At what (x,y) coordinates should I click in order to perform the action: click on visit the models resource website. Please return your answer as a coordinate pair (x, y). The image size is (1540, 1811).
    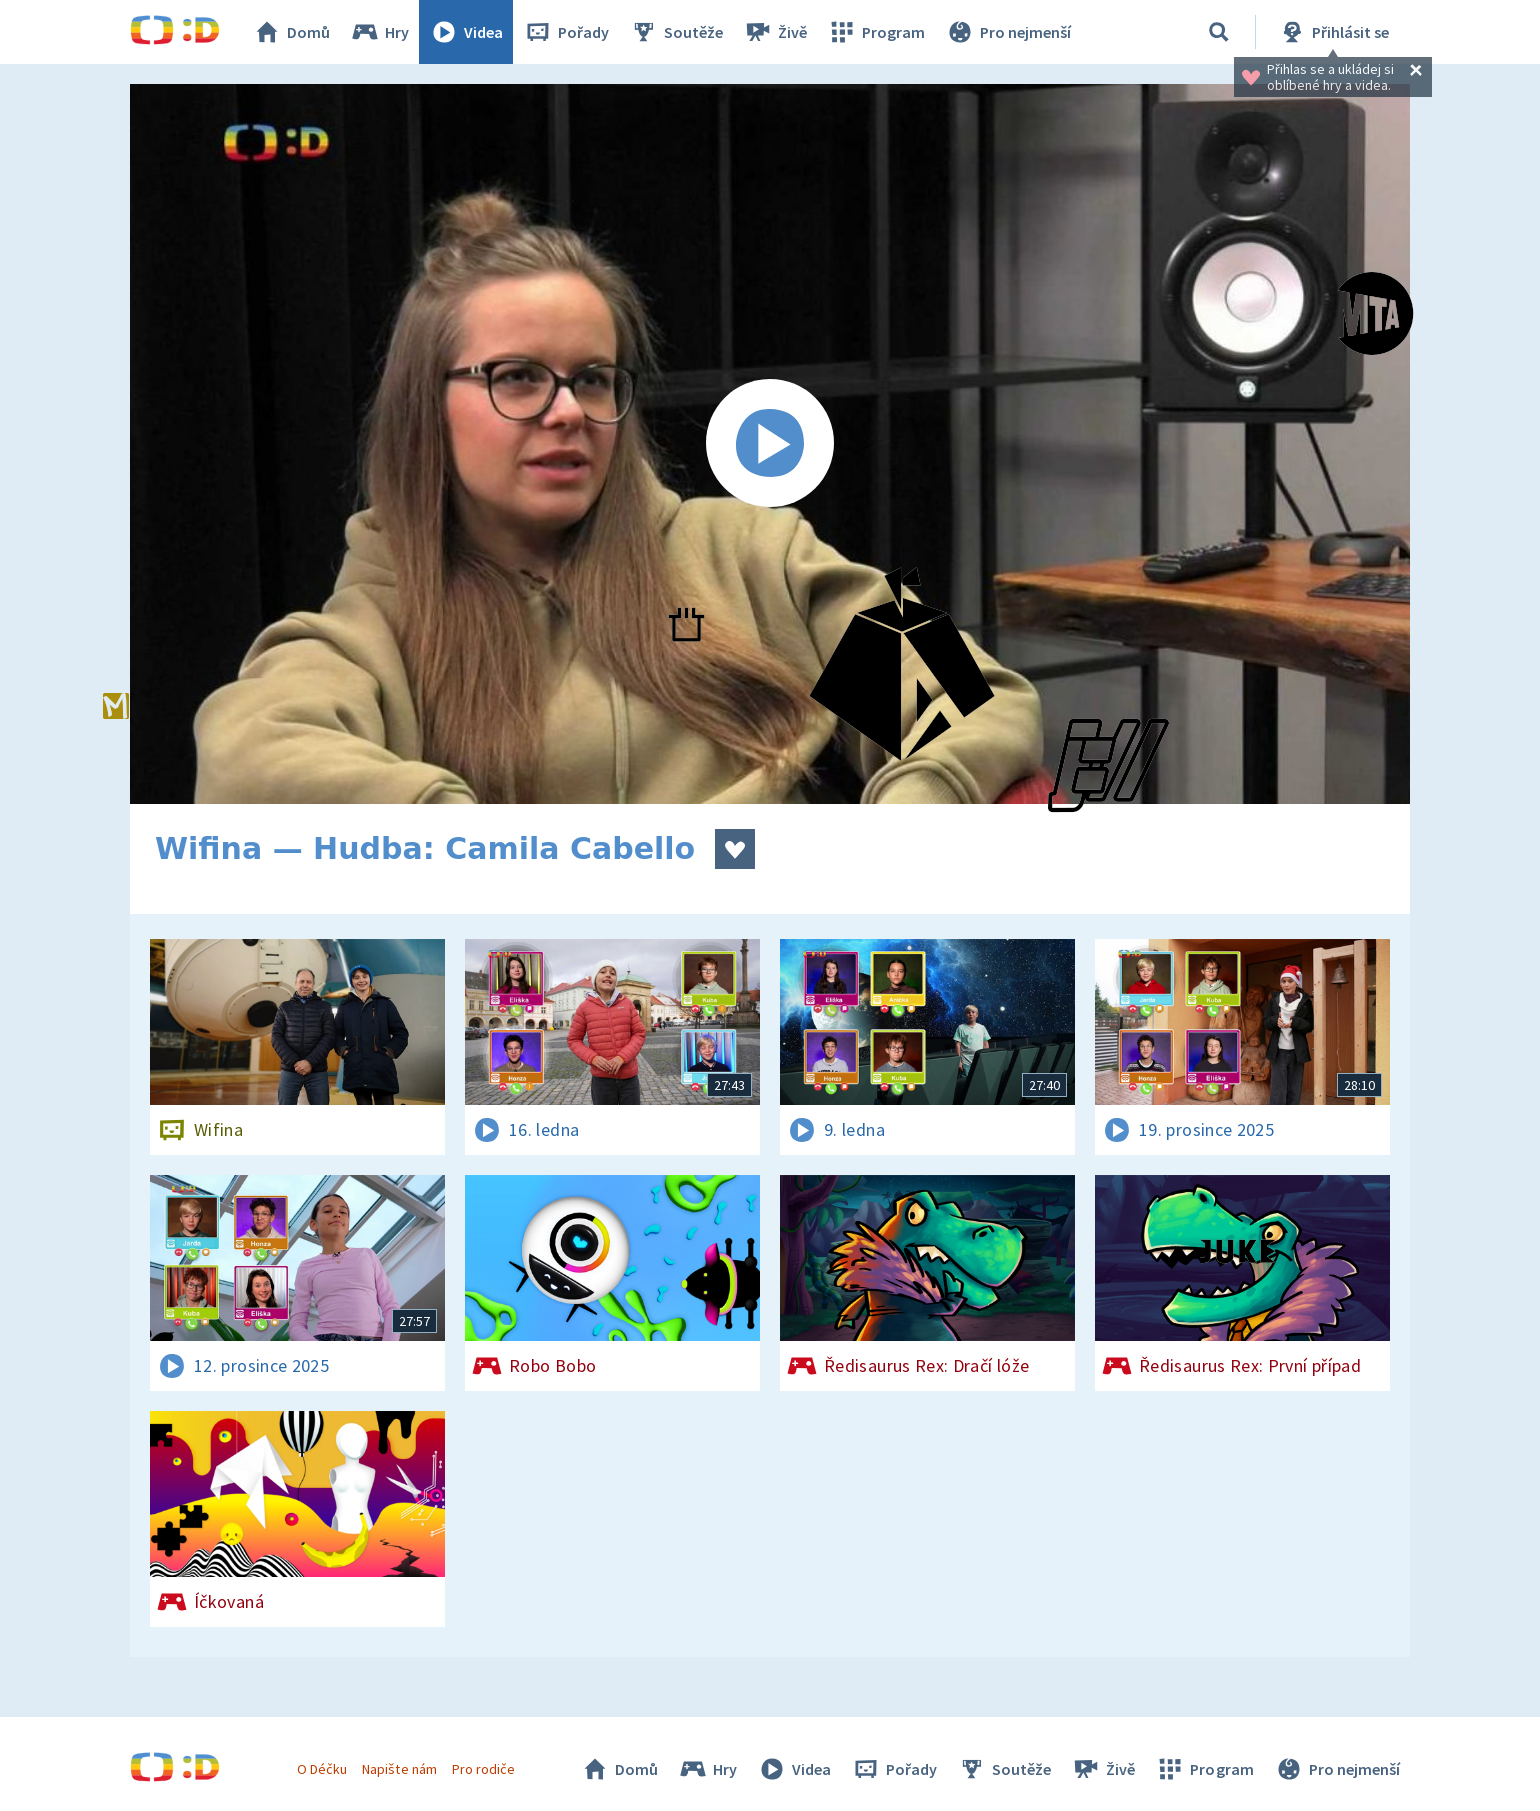
    Looking at the image, I should click on (116, 706).